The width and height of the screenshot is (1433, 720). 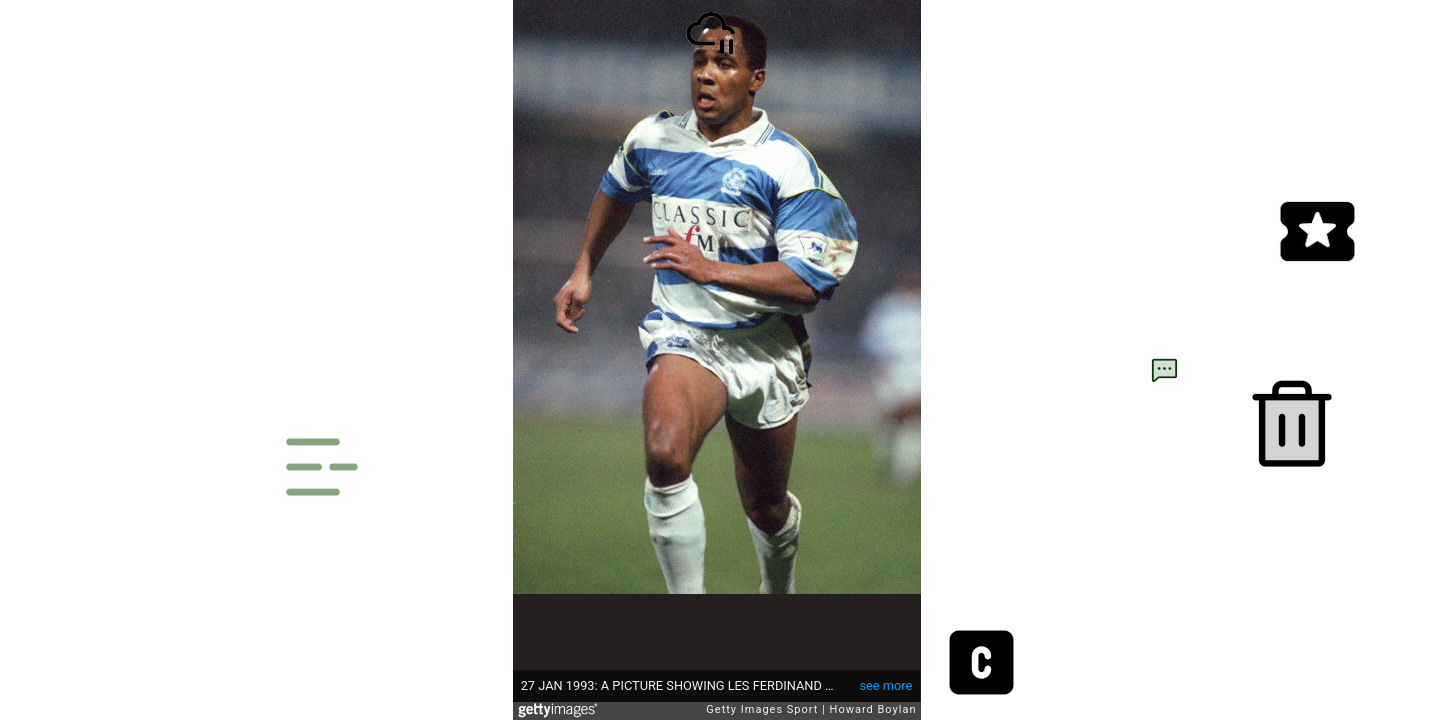 I want to click on pause cloud sync or upload, so click(x=711, y=30).